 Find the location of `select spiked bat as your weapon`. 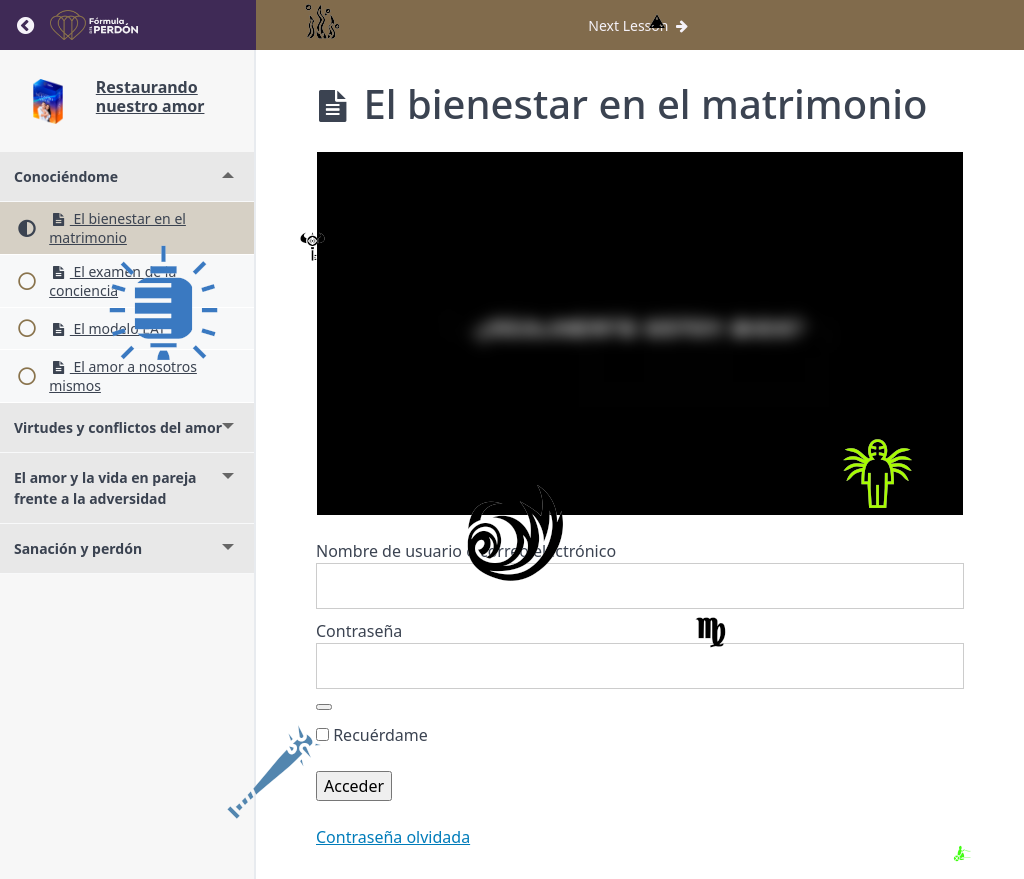

select spiked bat as your weapon is located at coordinates (274, 772).